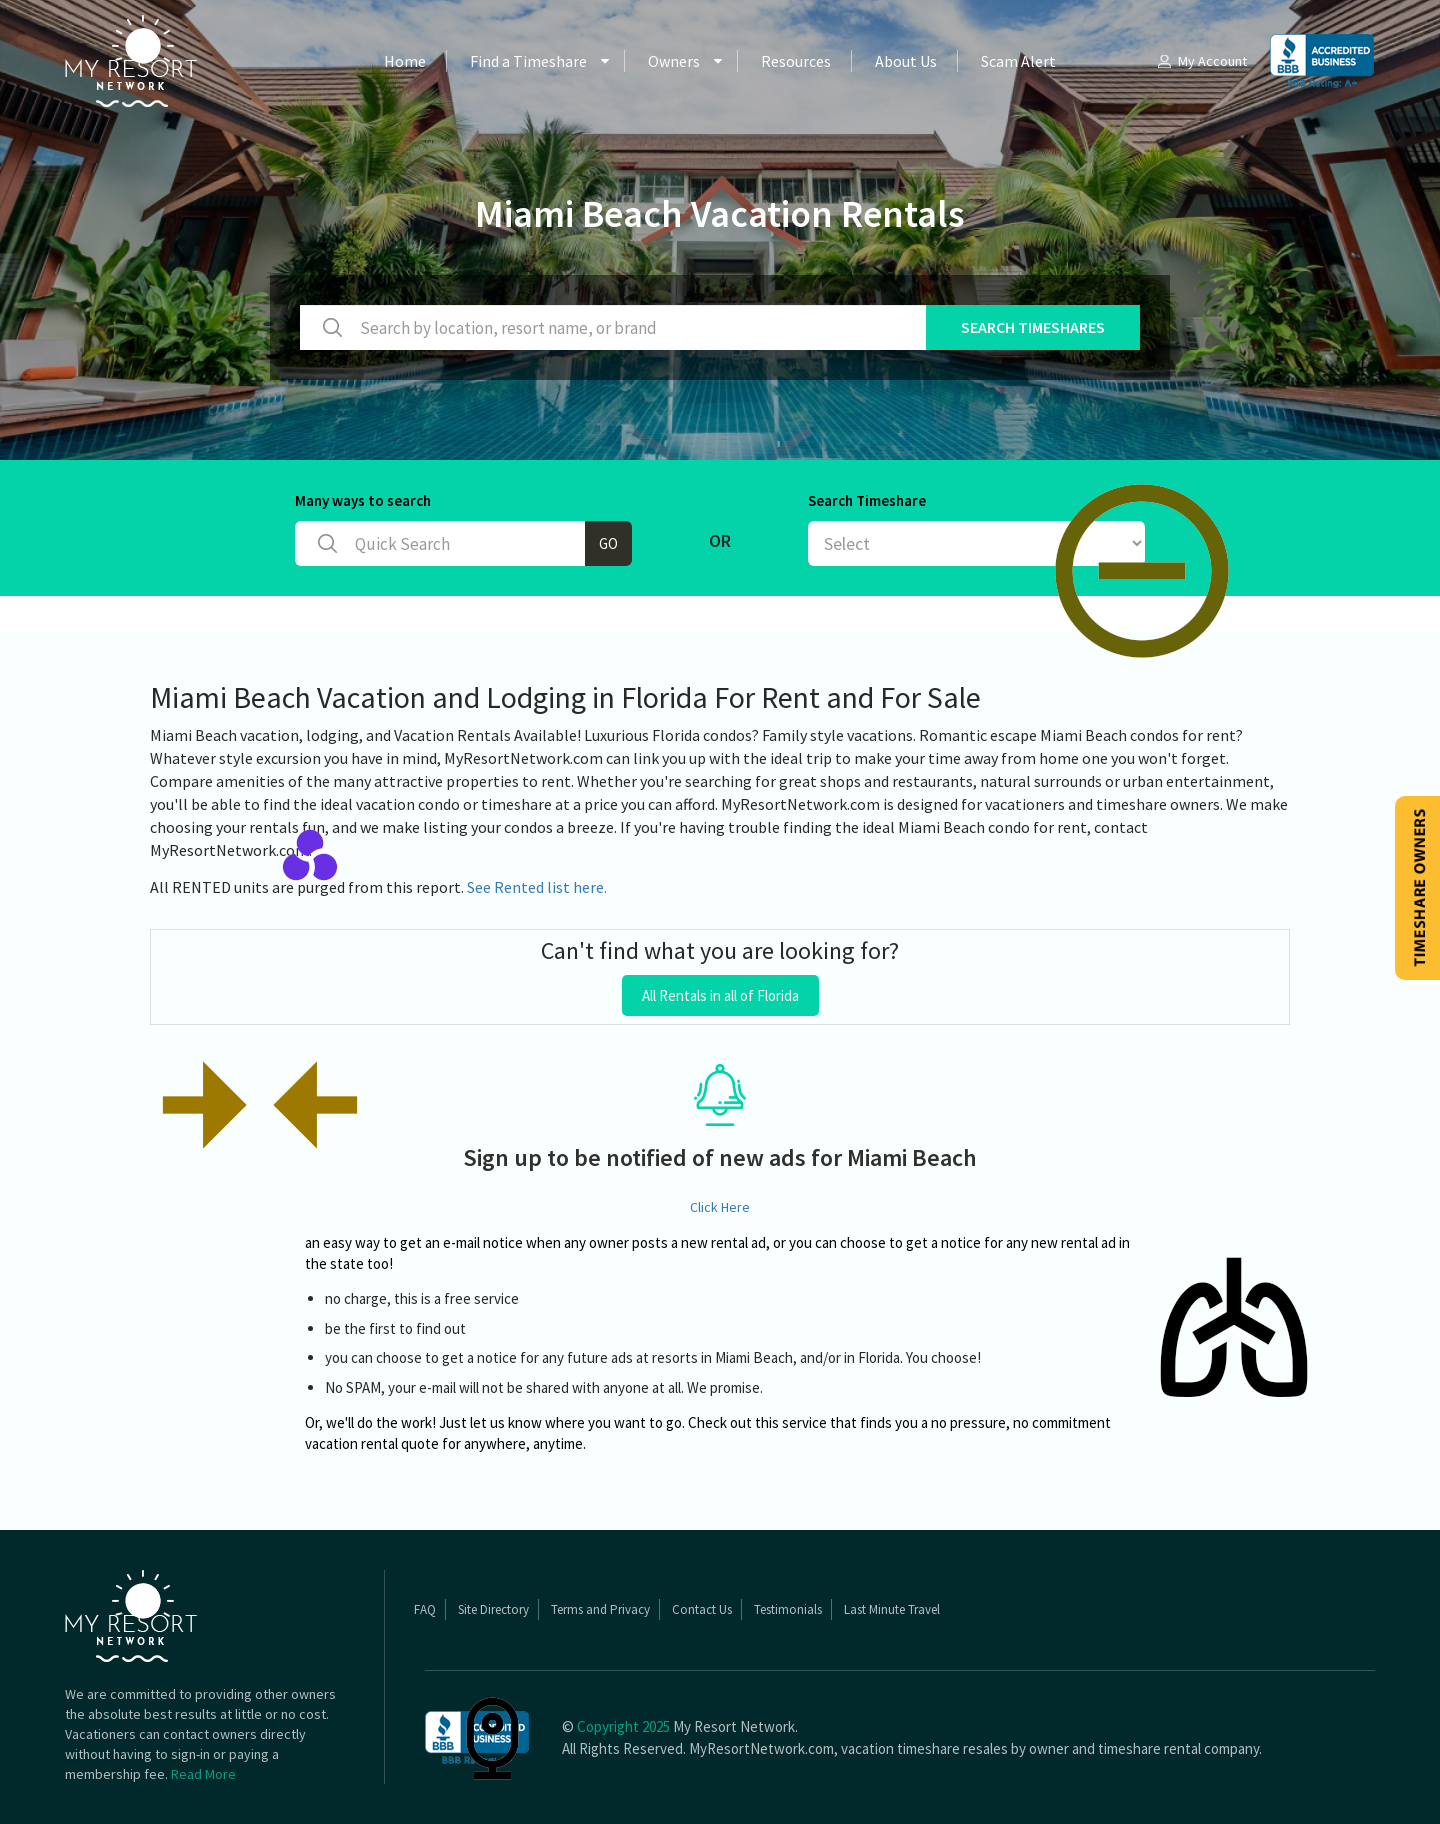 The height and width of the screenshot is (1824, 1440). What do you see at coordinates (260, 1105) in the screenshot?
I see `collapse or minimize a panel horizontally` at bounding box center [260, 1105].